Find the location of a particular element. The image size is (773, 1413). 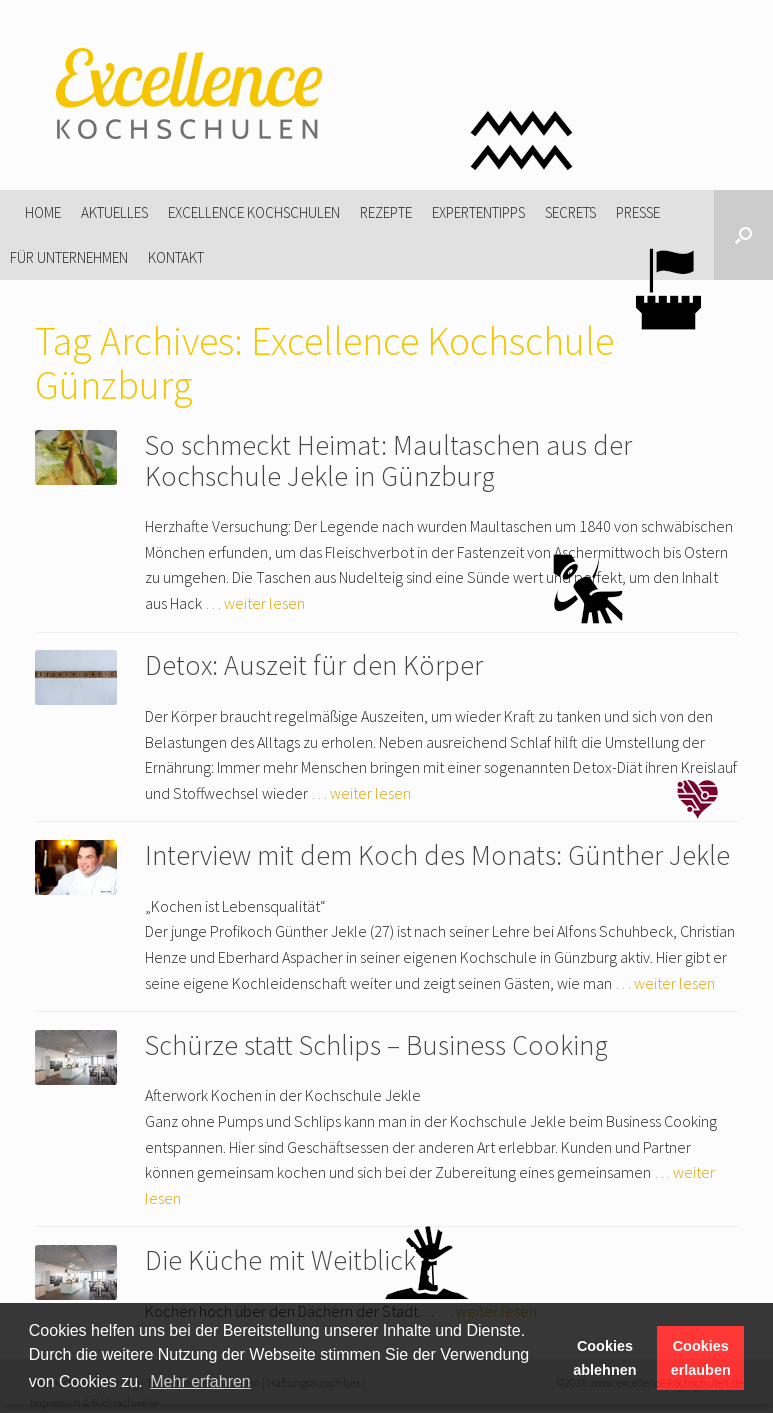

indicates AI or technology-assisted features is located at coordinates (697, 799).